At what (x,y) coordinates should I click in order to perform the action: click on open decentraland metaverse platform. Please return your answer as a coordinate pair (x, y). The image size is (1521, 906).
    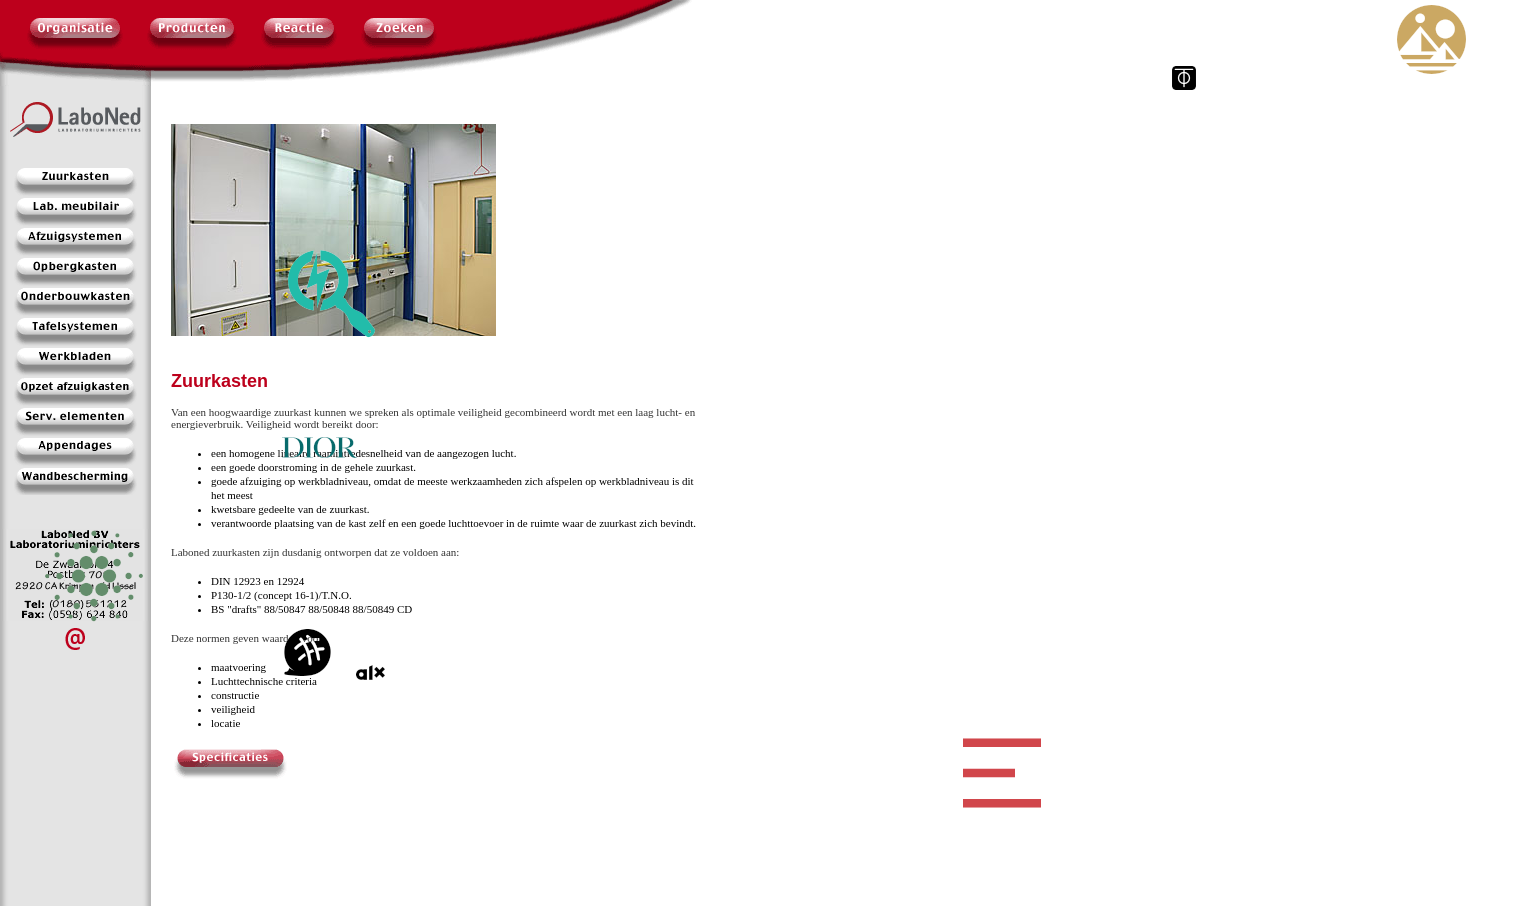
    Looking at the image, I should click on (1431, 39).